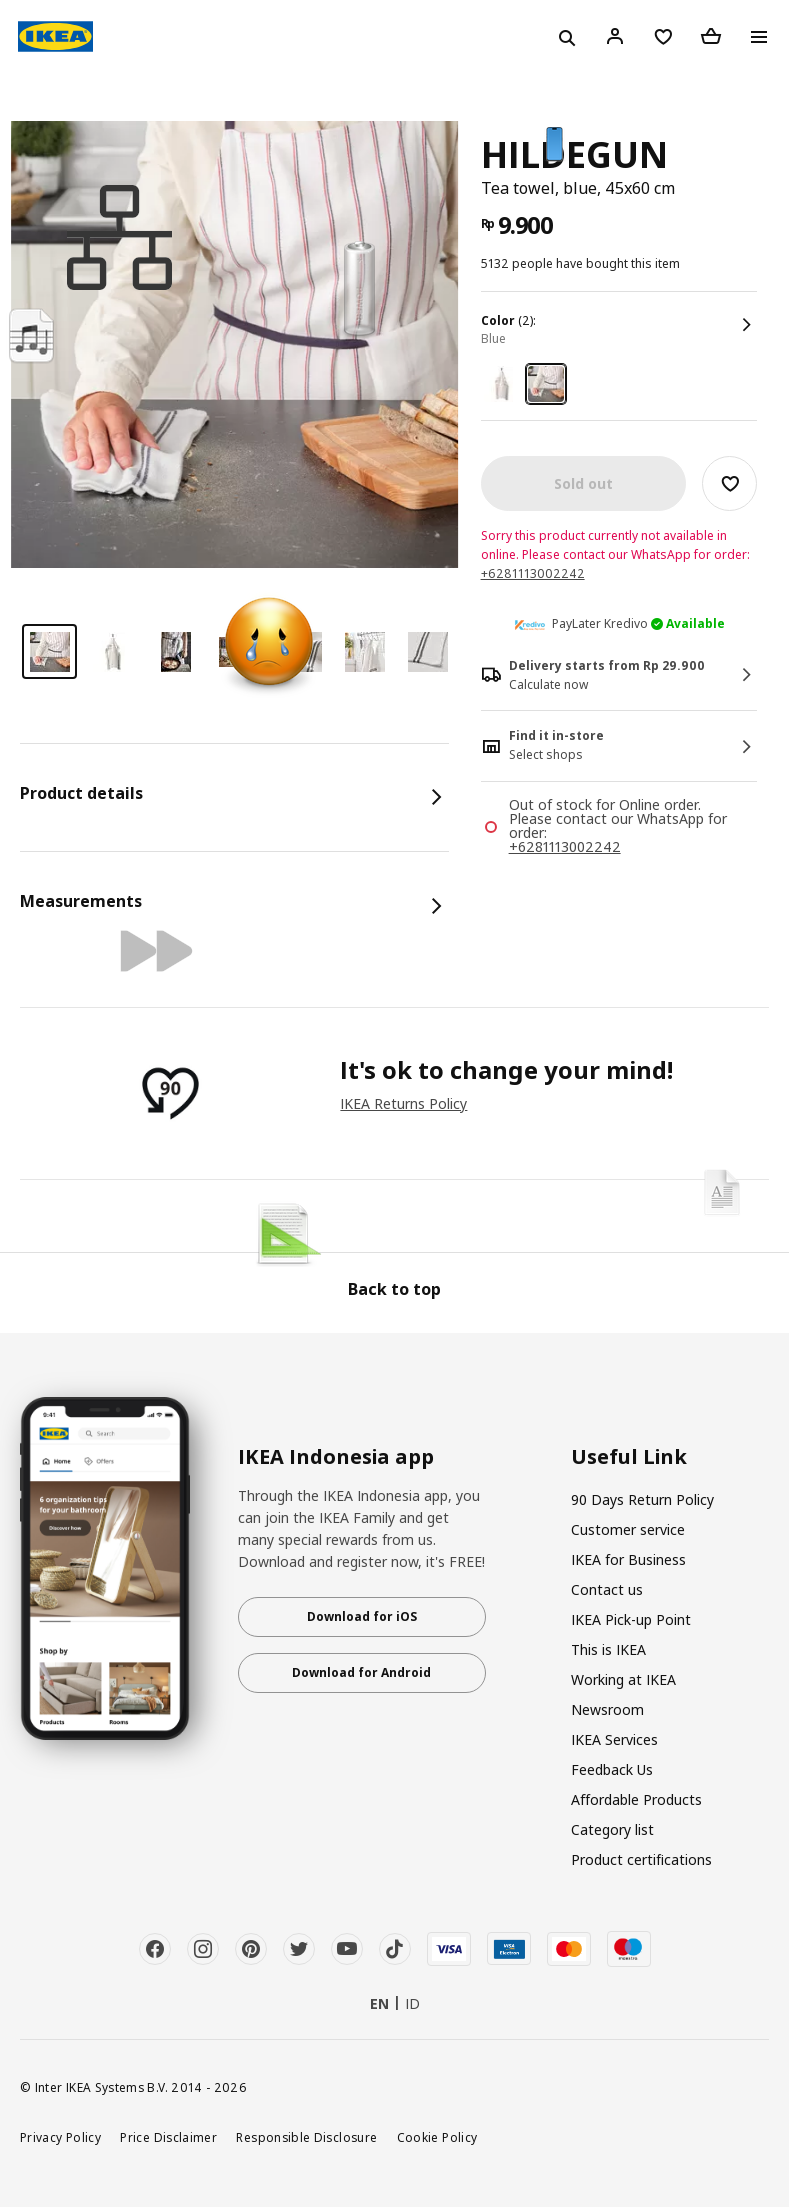 The width and height of the screenshot is (789, 2207). What do you see at coordinates (31, 335) in the screenshot?
I see `an iMelody audio file` at bounding box center [31, 335].